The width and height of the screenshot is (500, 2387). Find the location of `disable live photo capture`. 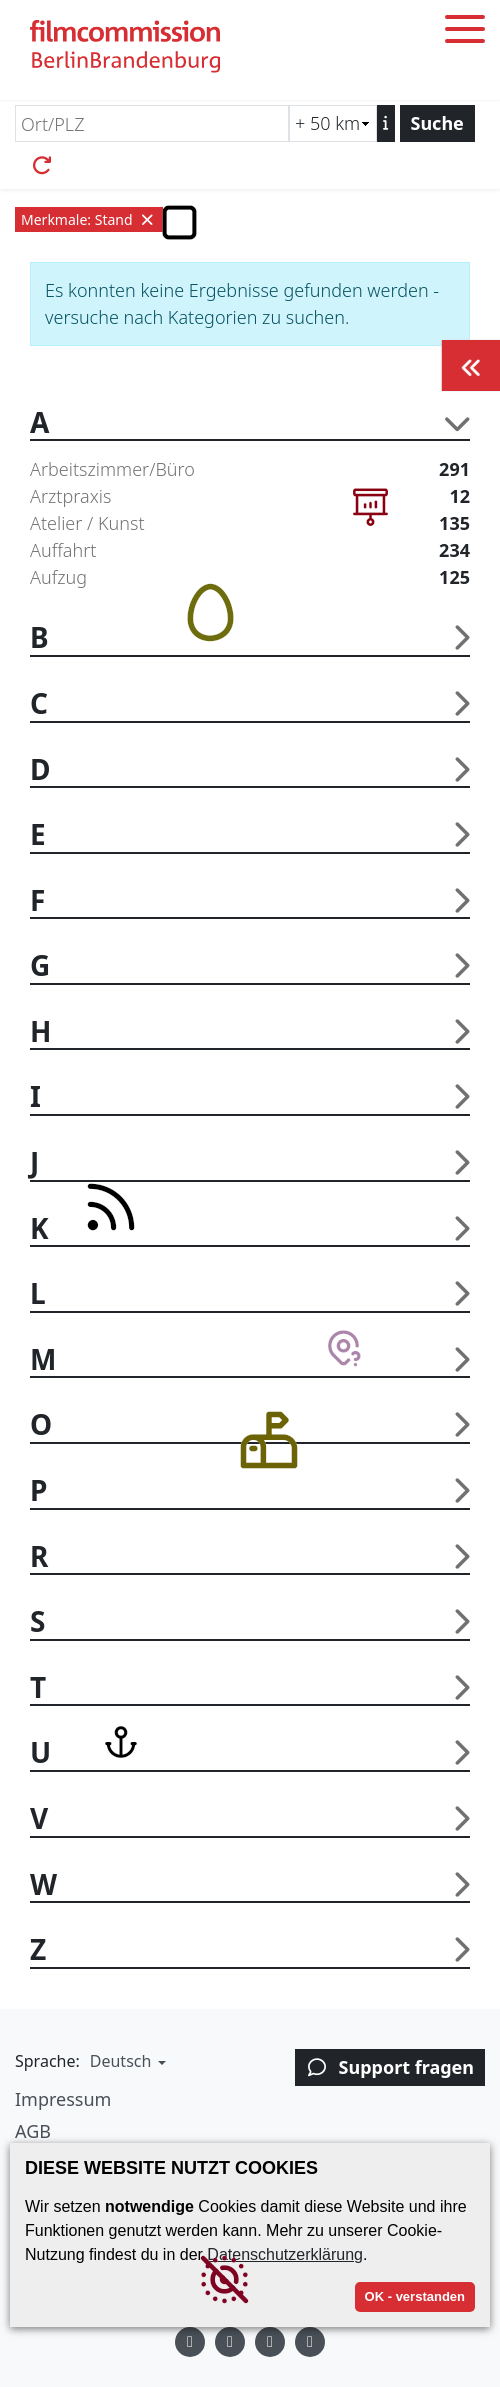

disable live photo capture is located at coordinates (224, 2279).